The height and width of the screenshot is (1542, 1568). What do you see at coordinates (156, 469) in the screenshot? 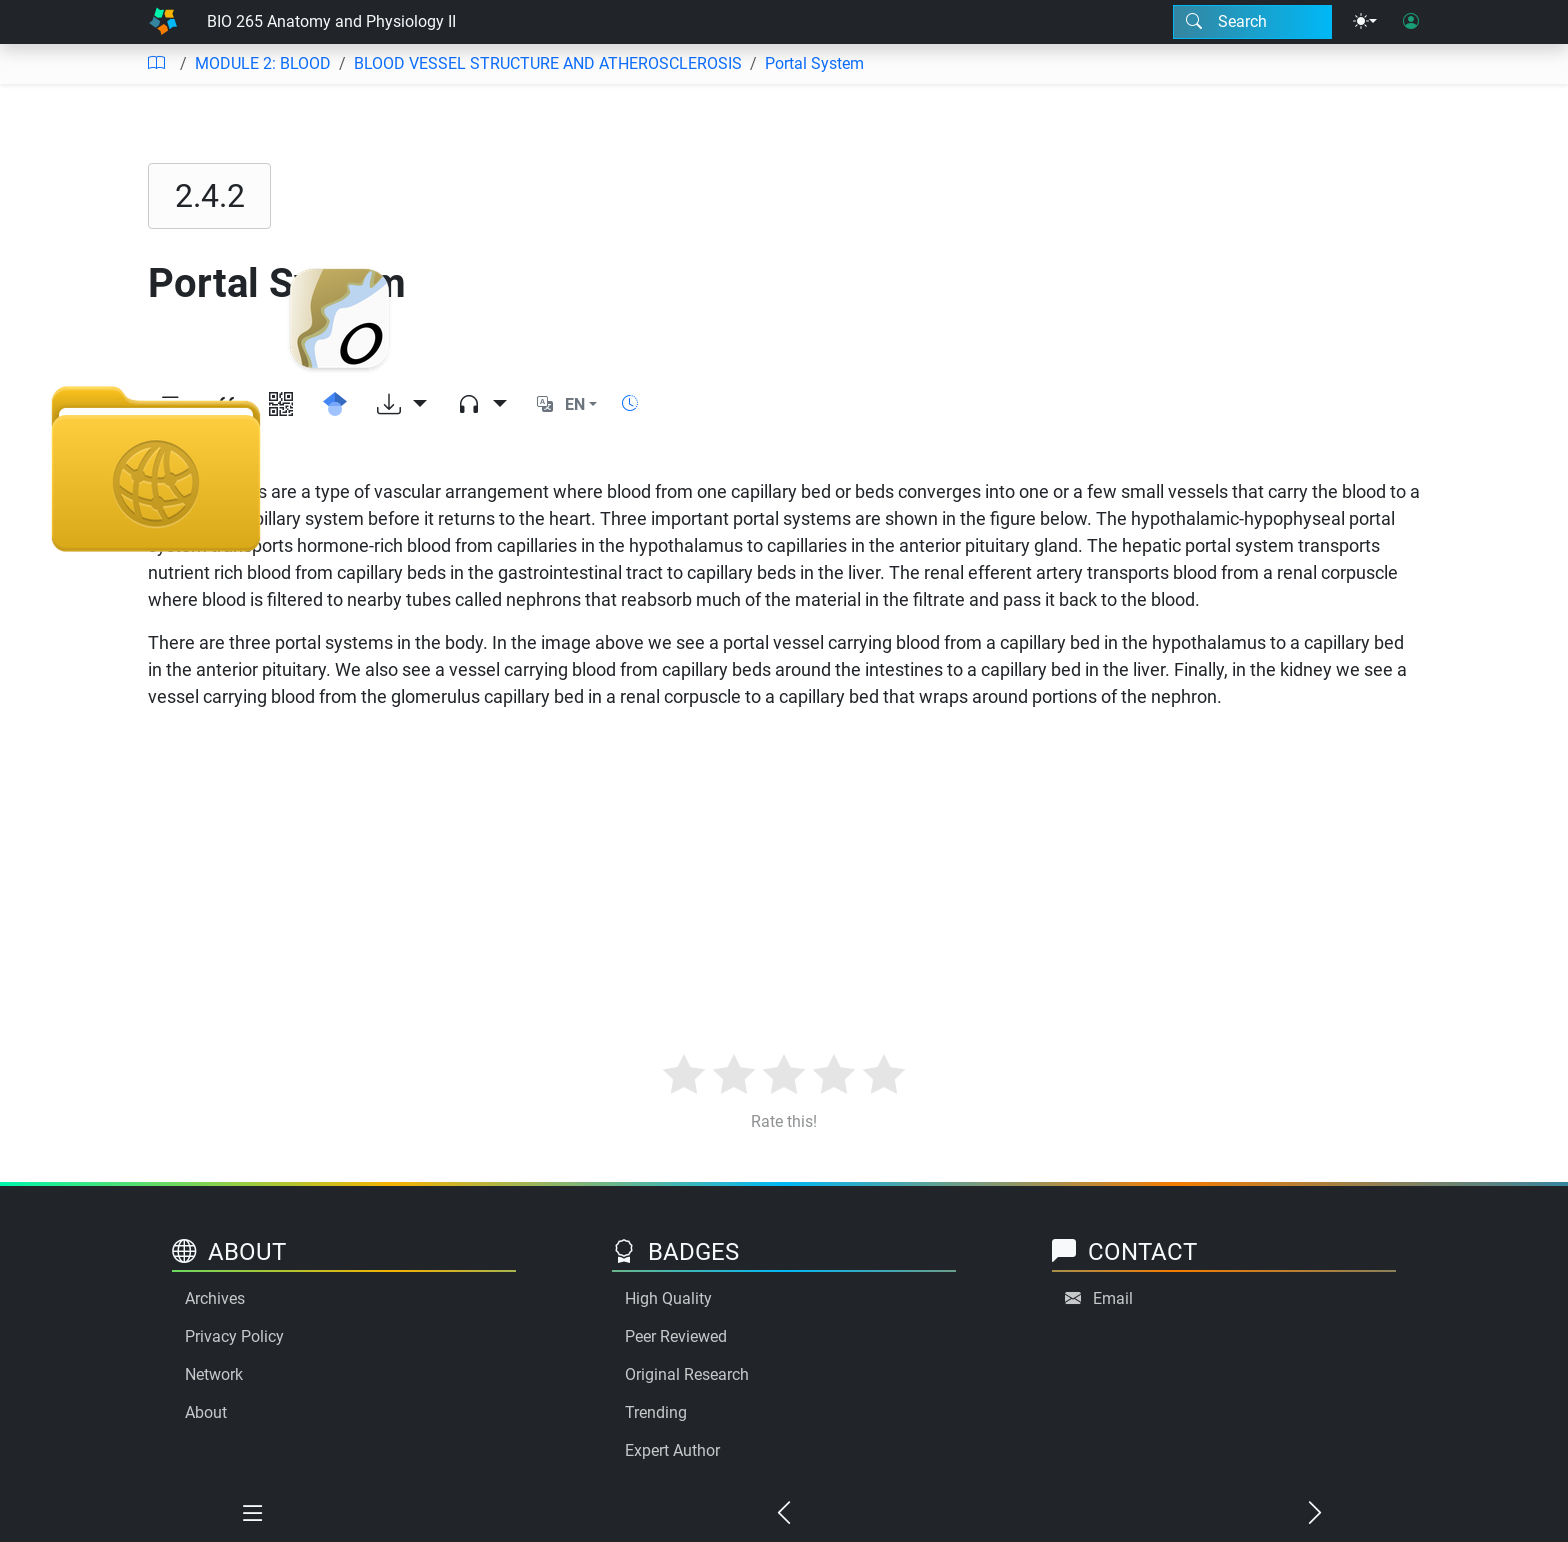
I see `folder containing HTML or web files` at bounding box center [156, 469].